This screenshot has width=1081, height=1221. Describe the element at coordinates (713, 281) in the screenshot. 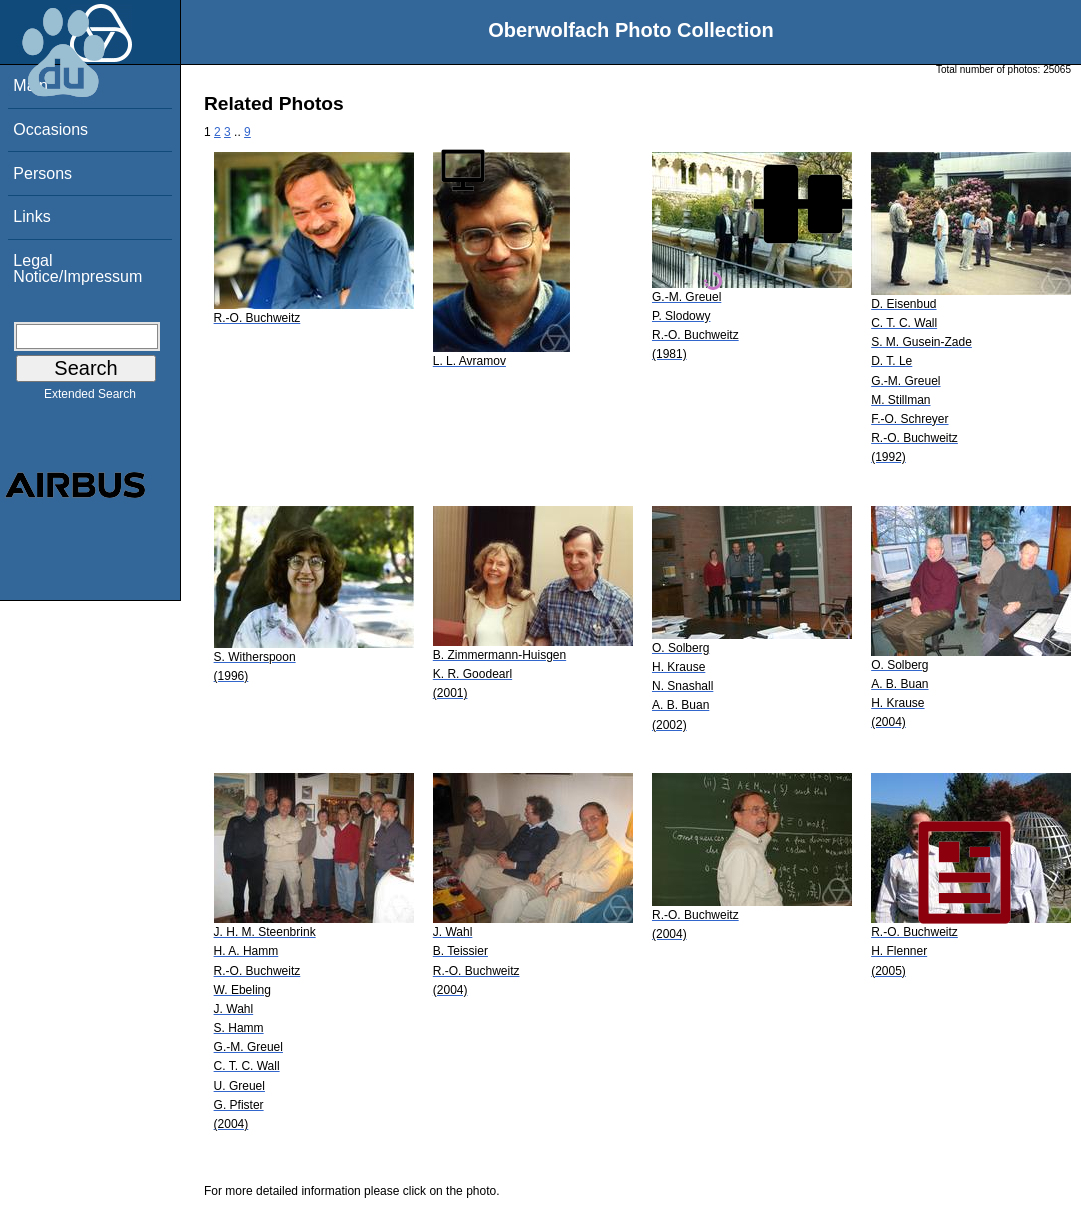

I see `open stagetimer app` at that location.